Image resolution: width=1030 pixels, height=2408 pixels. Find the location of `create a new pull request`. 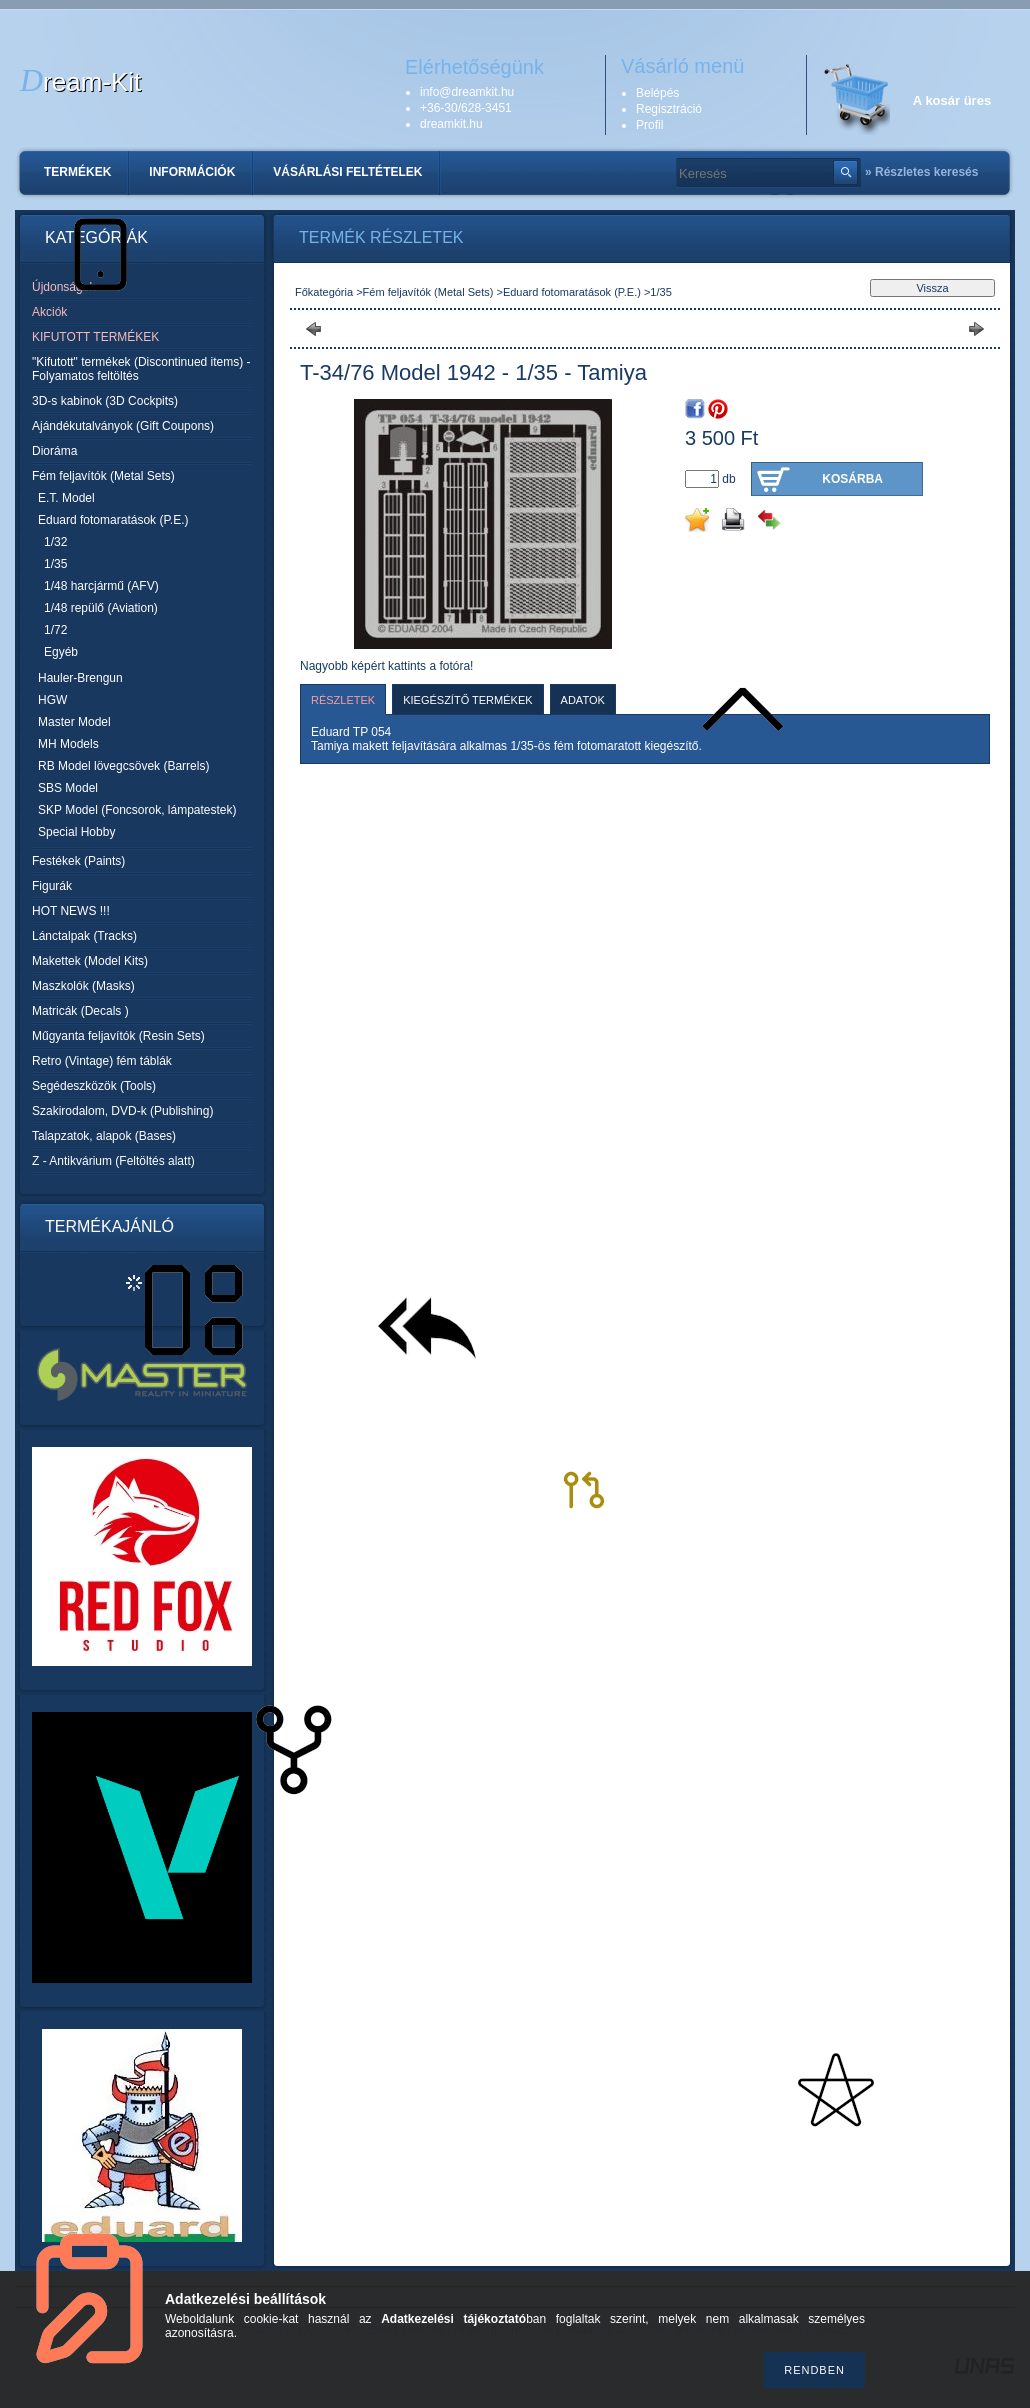

create a new pull request is located at coordinates (584, 1490).